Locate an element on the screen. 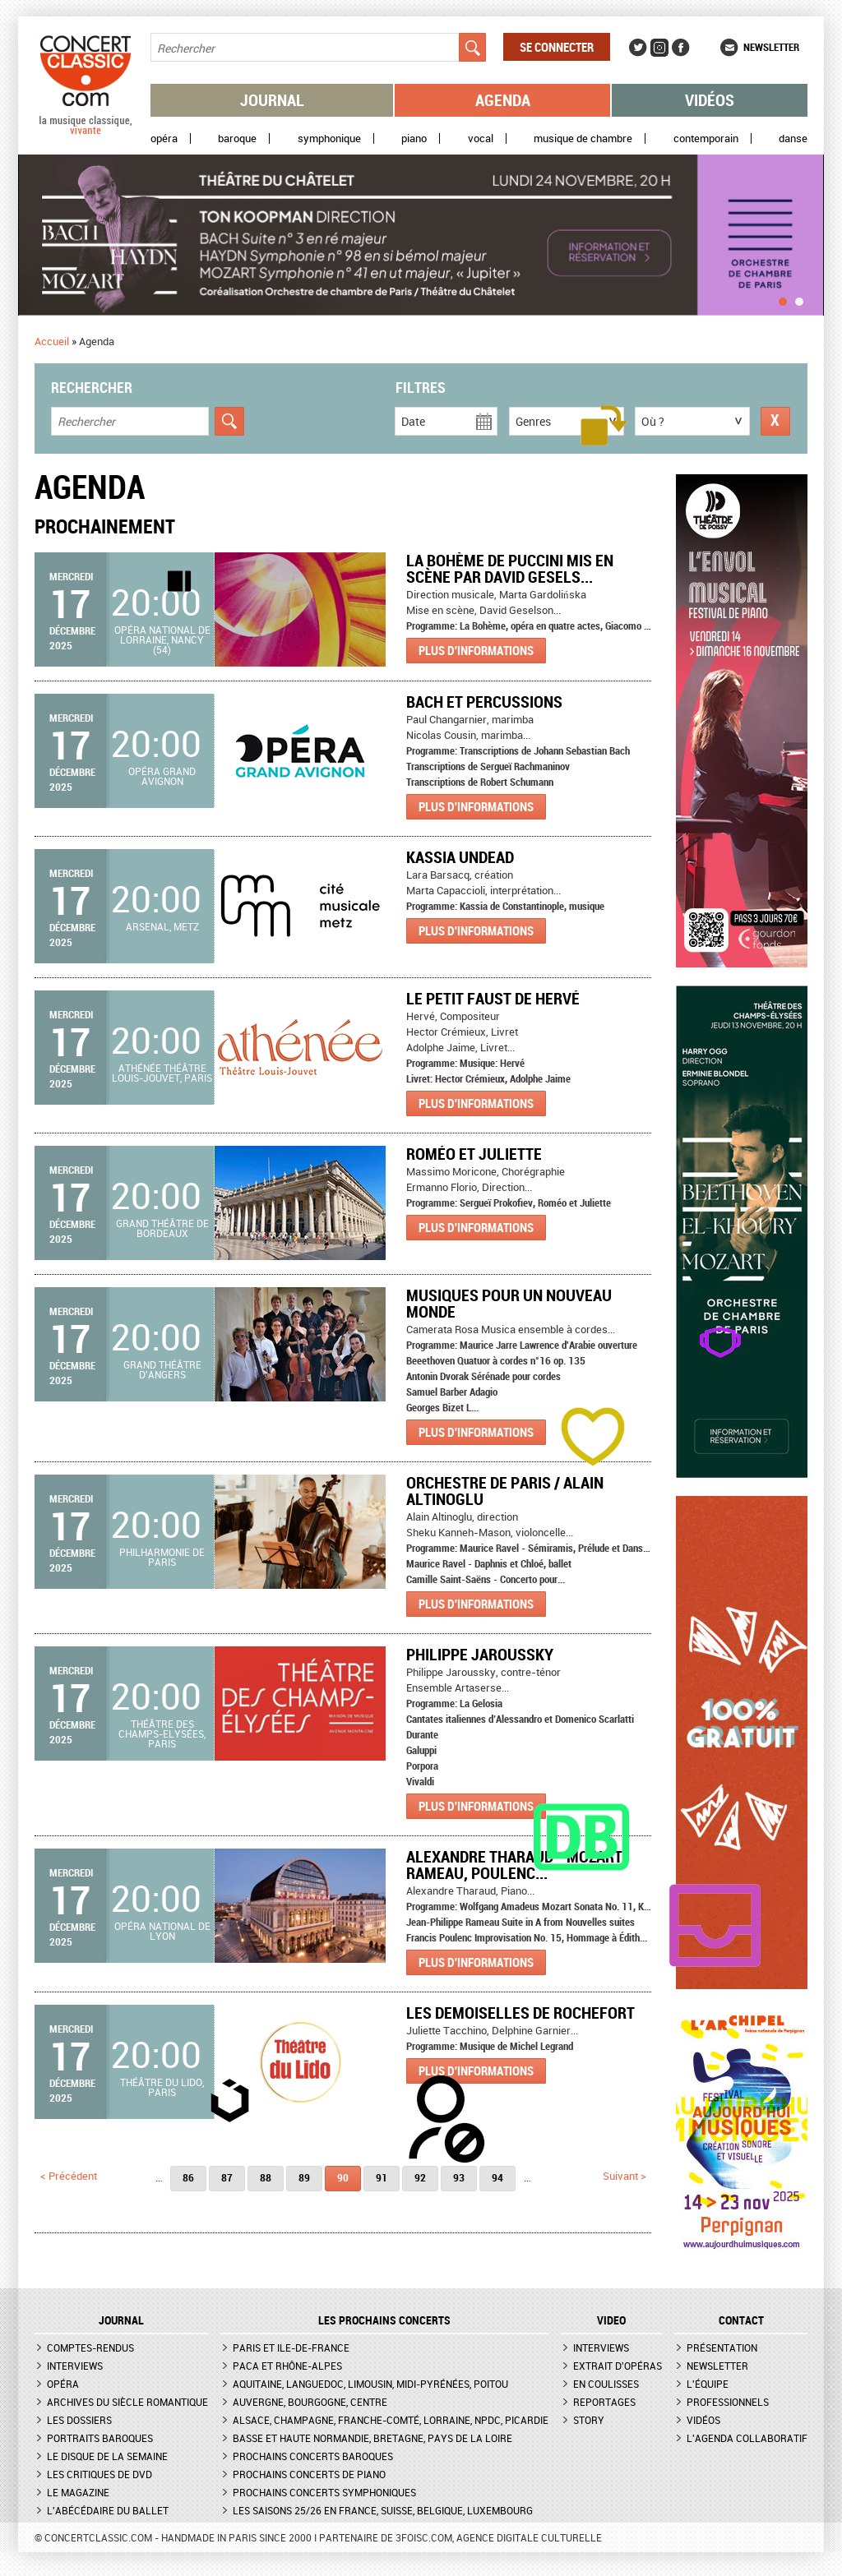 This screenshot has width=842, height=2576. deutsche bahn logo - german railway company is located at coordinates (581, 1837).